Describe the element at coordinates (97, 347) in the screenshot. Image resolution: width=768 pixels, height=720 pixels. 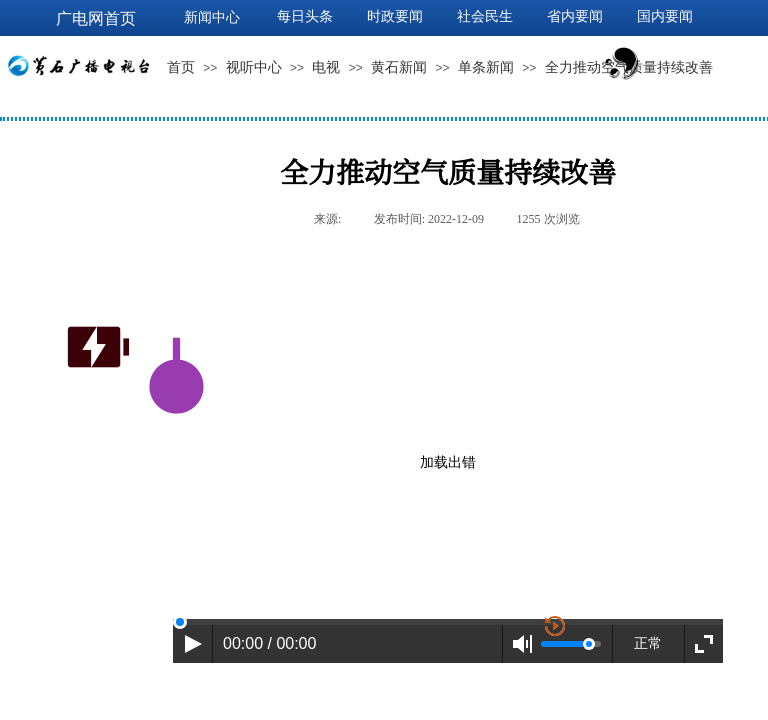
I see `indicates battery is currently charging` at that location.